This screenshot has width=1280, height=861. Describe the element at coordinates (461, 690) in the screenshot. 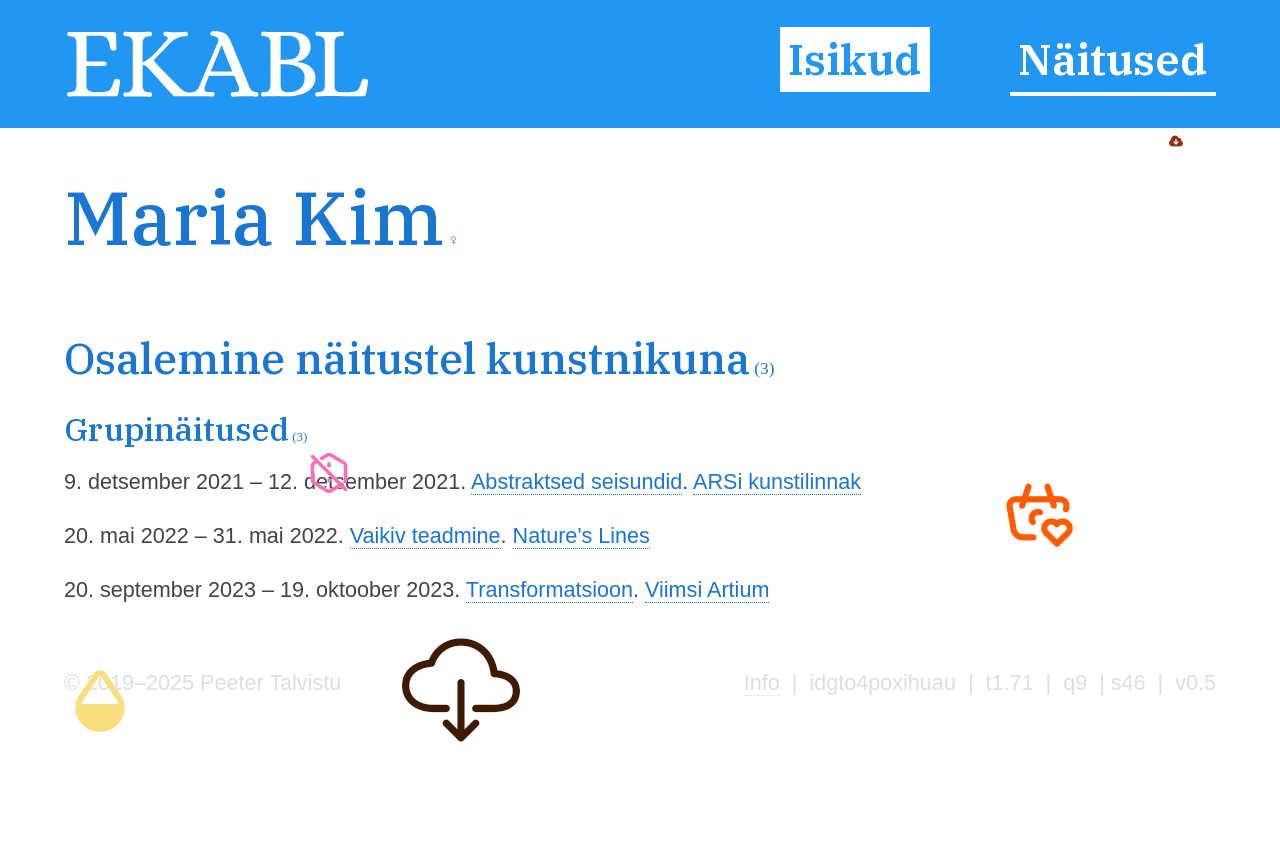

I see `download file from cloud storage` at that location.